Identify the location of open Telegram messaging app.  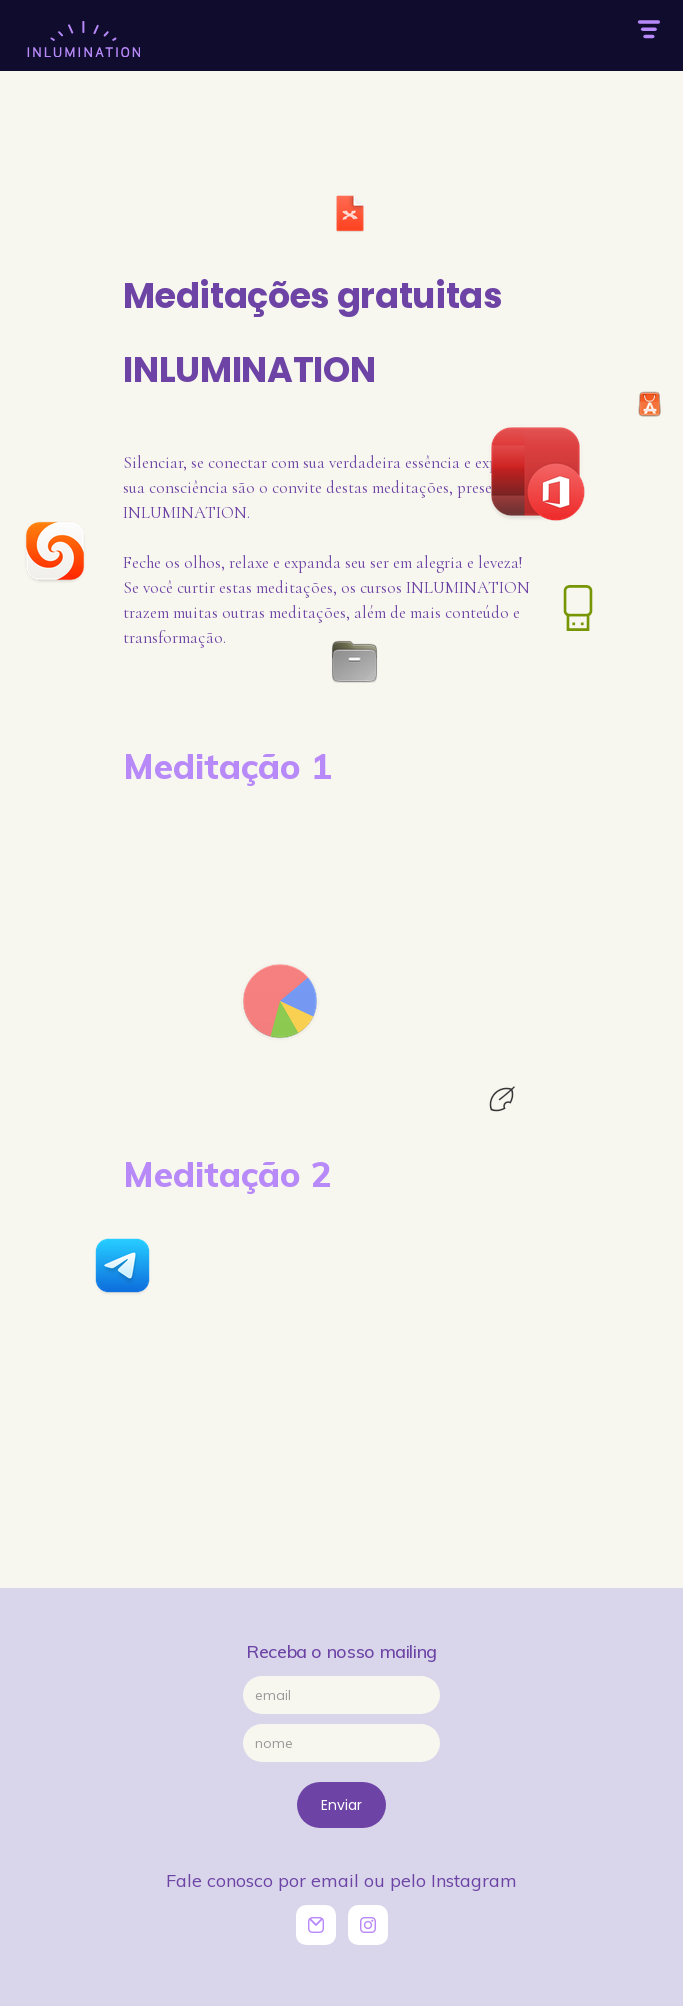
(122, 1265).